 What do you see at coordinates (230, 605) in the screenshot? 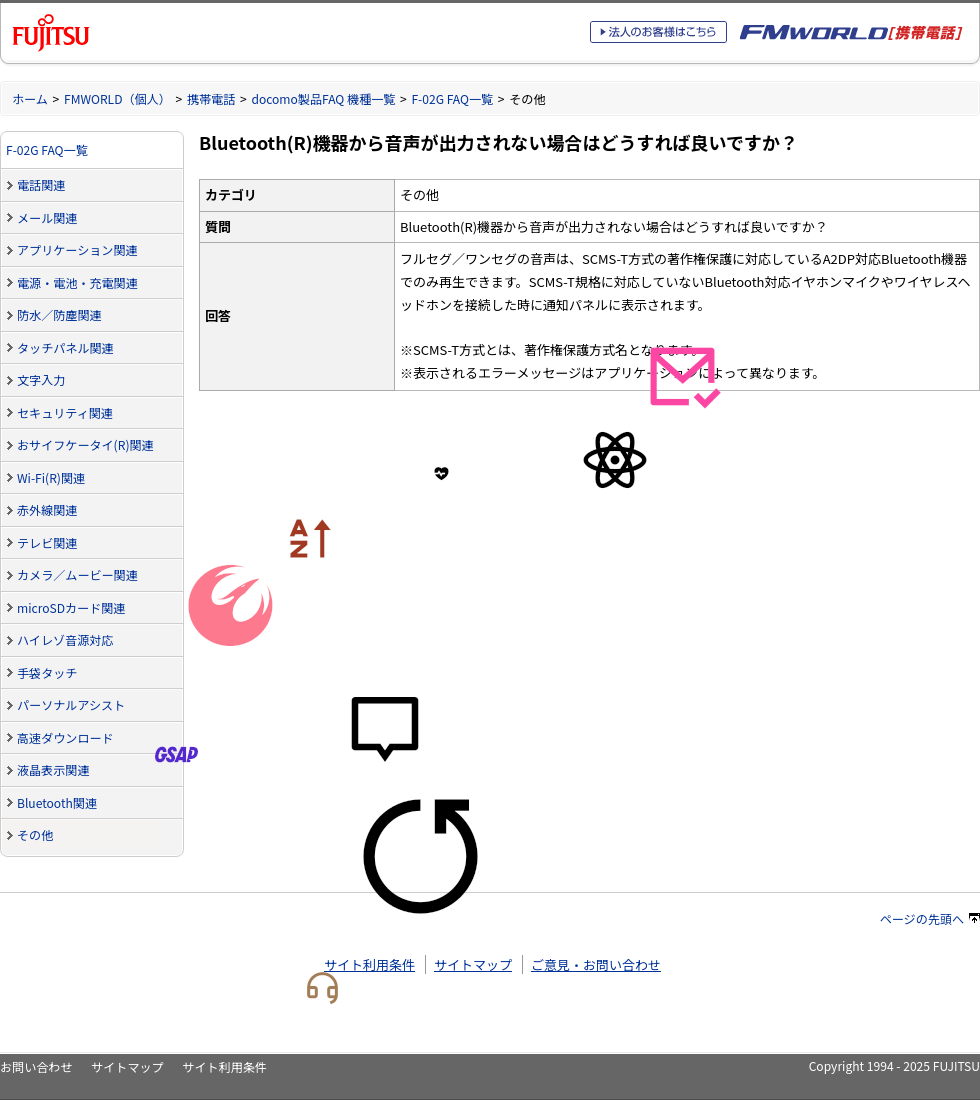
I see `phoenix squadron logo from star wars rebels` at bounding box center [230, 605].